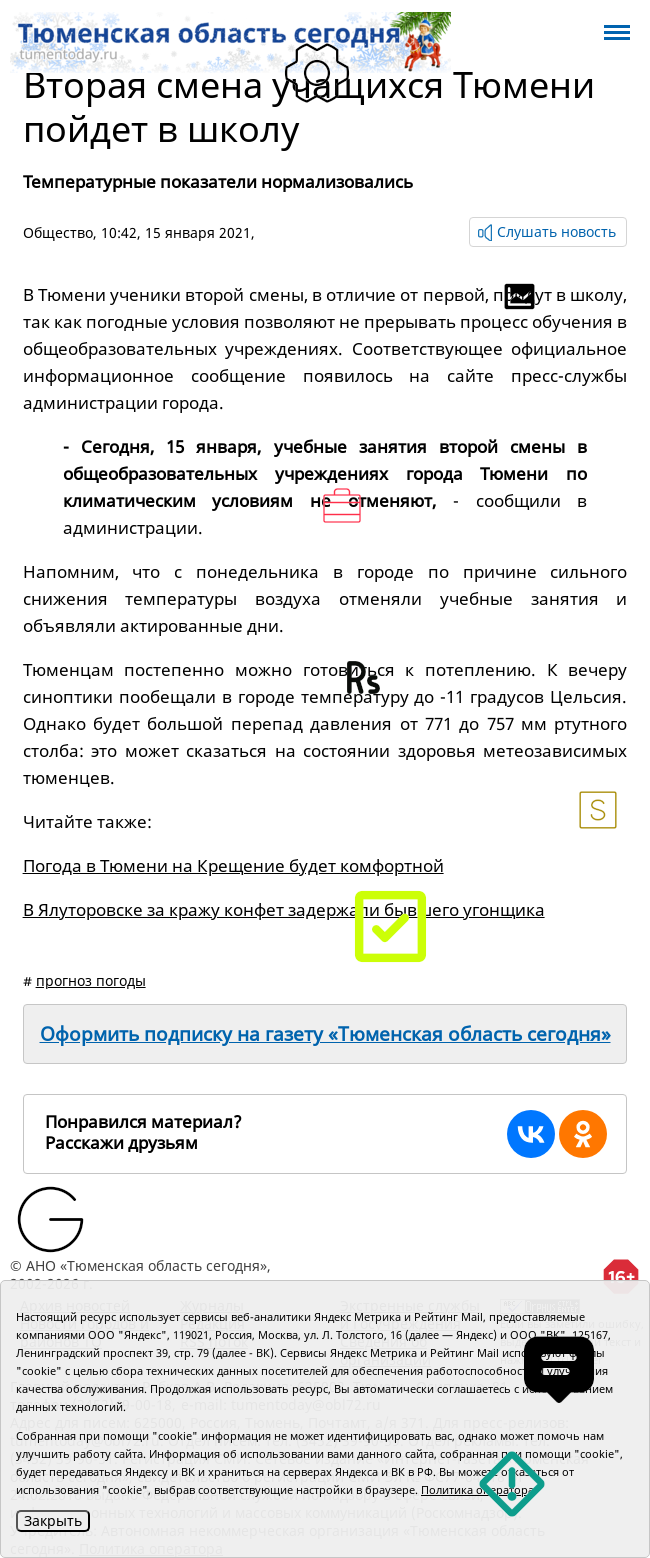  I want to click on link to Stripe payment services, so click(598, 810).